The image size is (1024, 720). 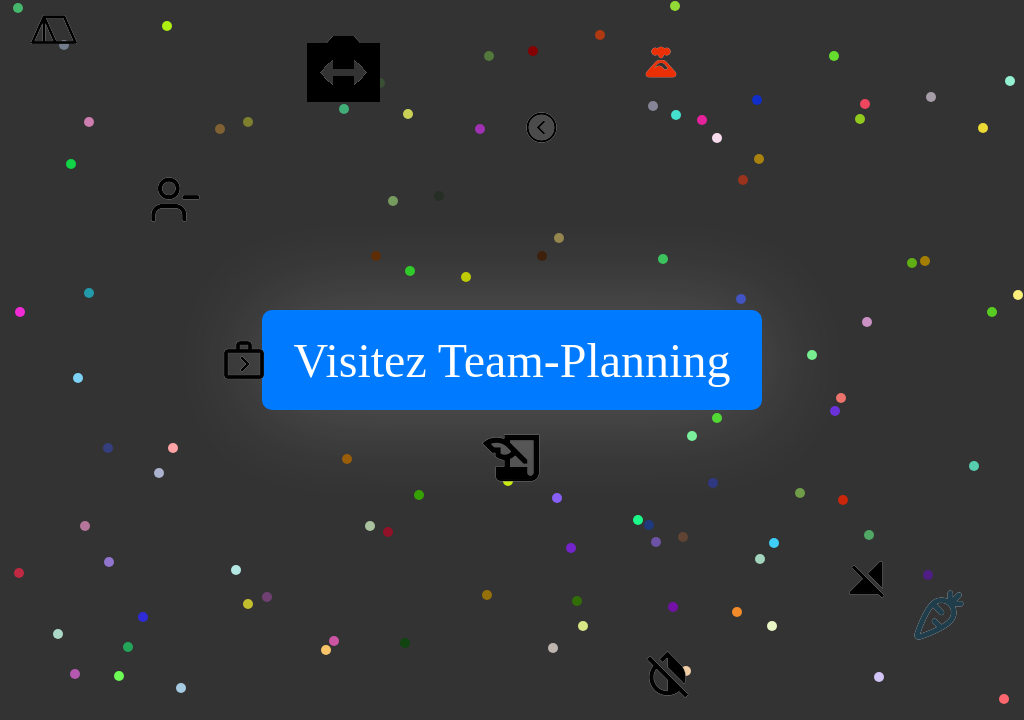 What do you see at coordinates (866, 578) in the screenshot?
I see `indicates no cellular signal or mobile data unavailable` at bounding box center [866, 578].